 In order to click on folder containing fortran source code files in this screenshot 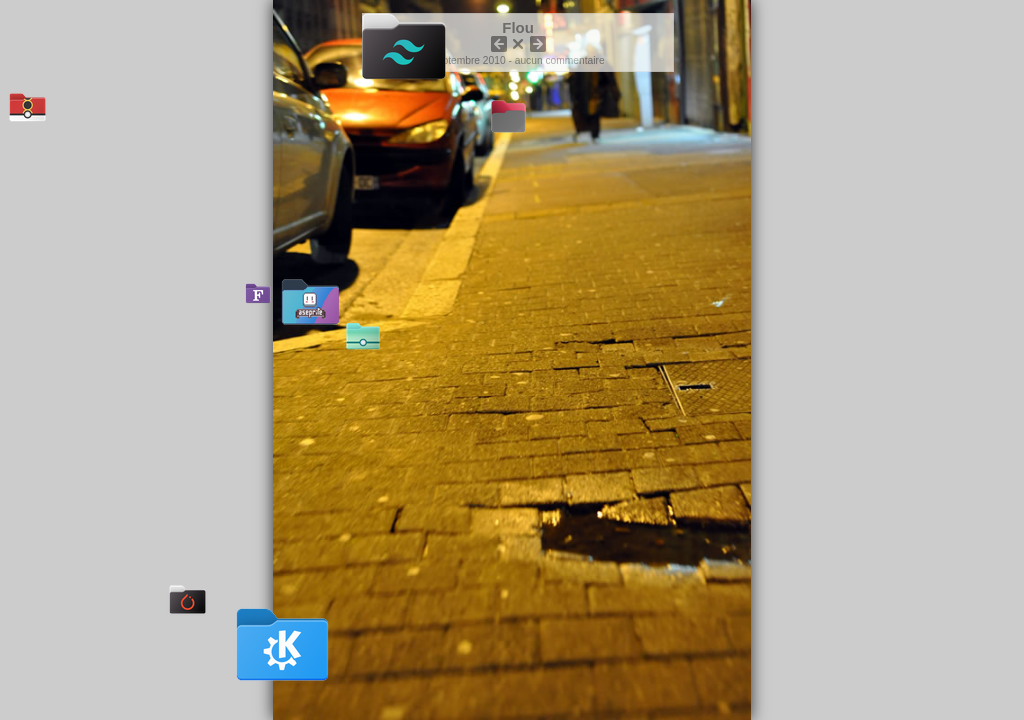, I will do `click(258, 294)`.